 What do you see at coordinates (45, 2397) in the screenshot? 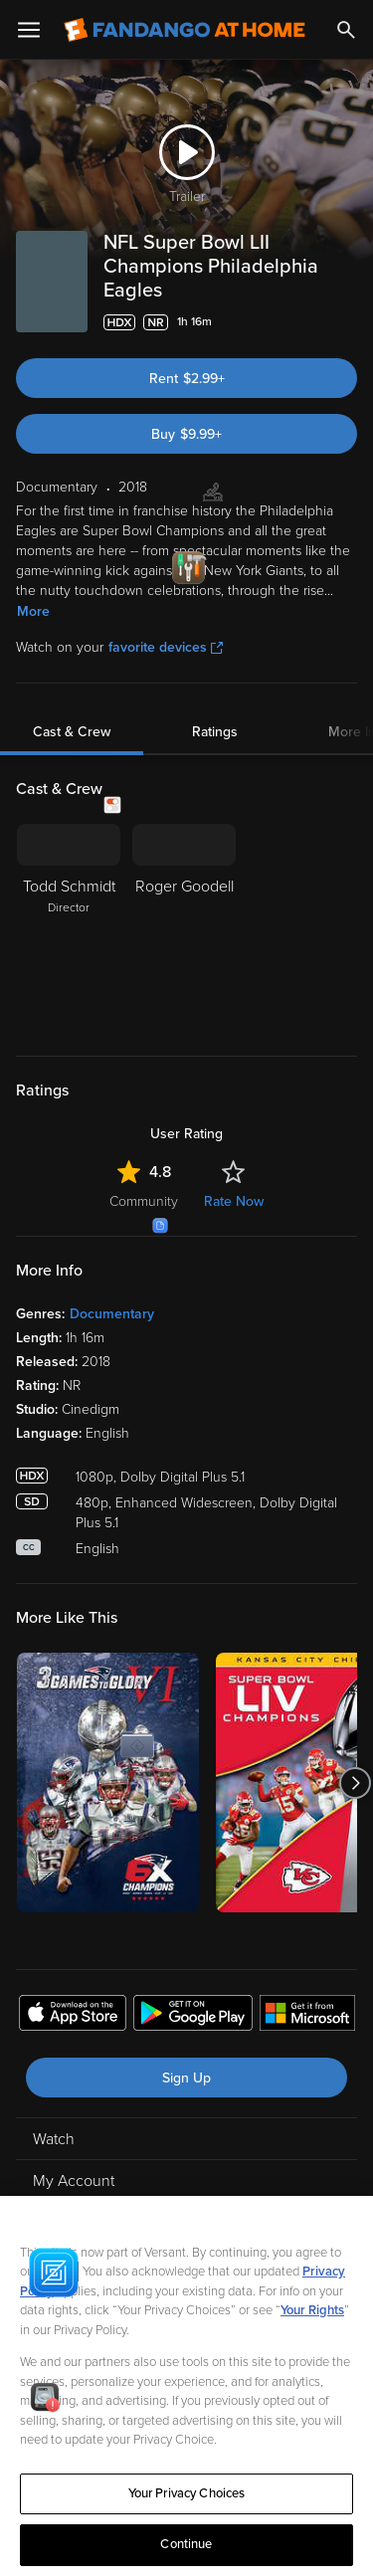
I see `disk space warning alert` at bounding box center [45, 2397].